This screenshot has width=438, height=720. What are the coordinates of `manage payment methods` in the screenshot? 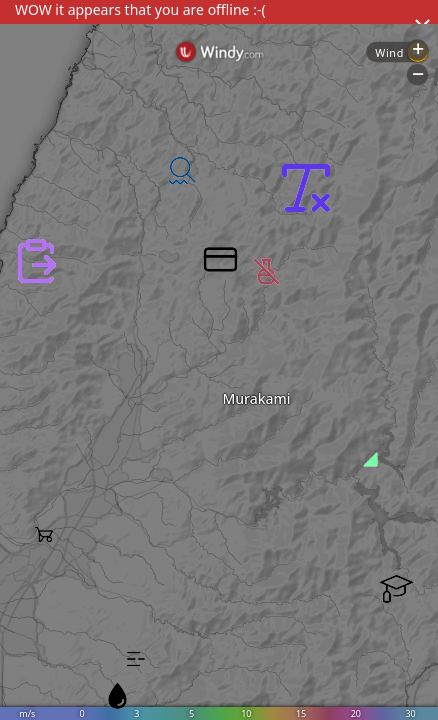 It's located at (220, 259).